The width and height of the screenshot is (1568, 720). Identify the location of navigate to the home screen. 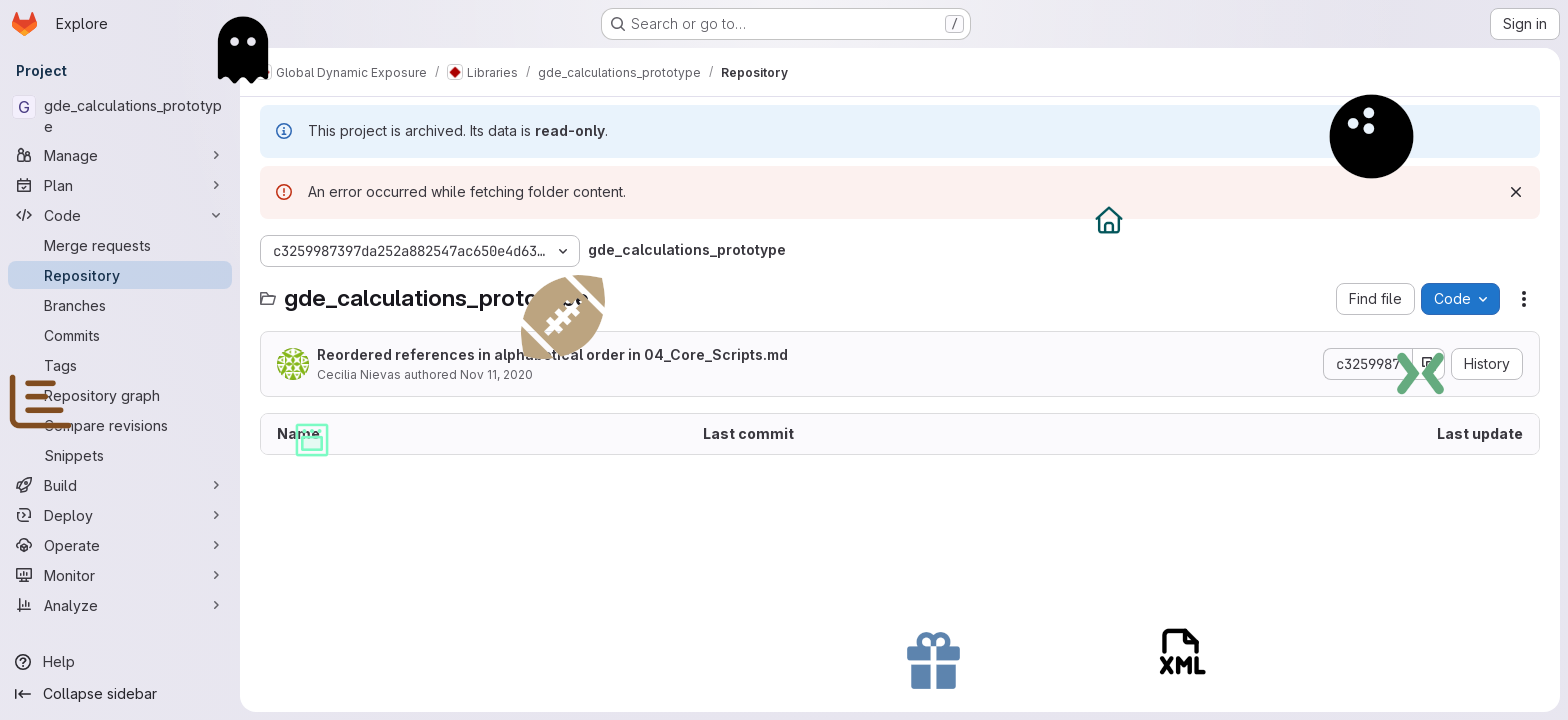
(1109, 220).